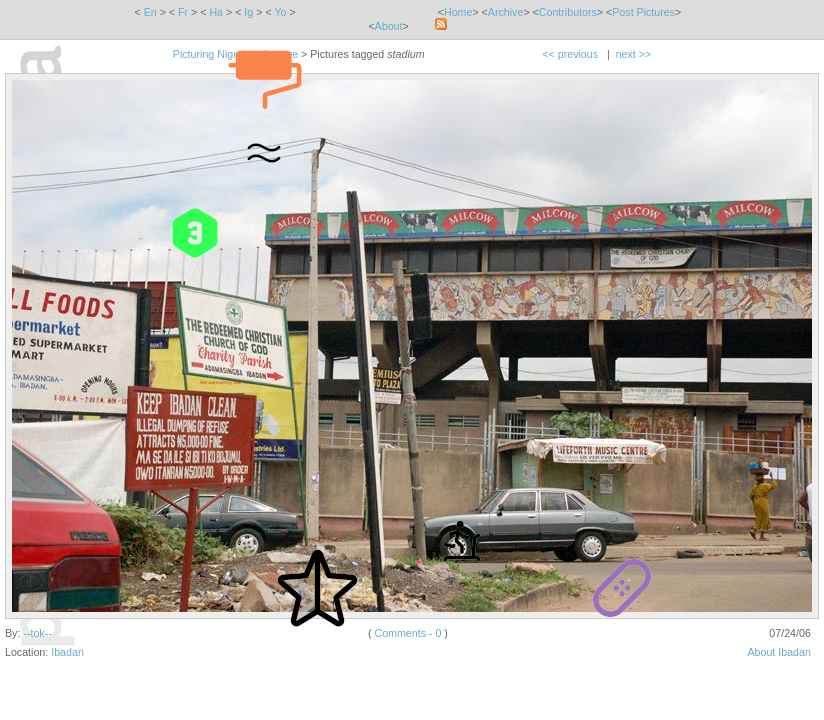 This screenshot has height=720, width=824. What do you see at coordinates (265, 75) in the screenshot?
I see `customize theme or appearance settings` at bounding box center [265, 75].